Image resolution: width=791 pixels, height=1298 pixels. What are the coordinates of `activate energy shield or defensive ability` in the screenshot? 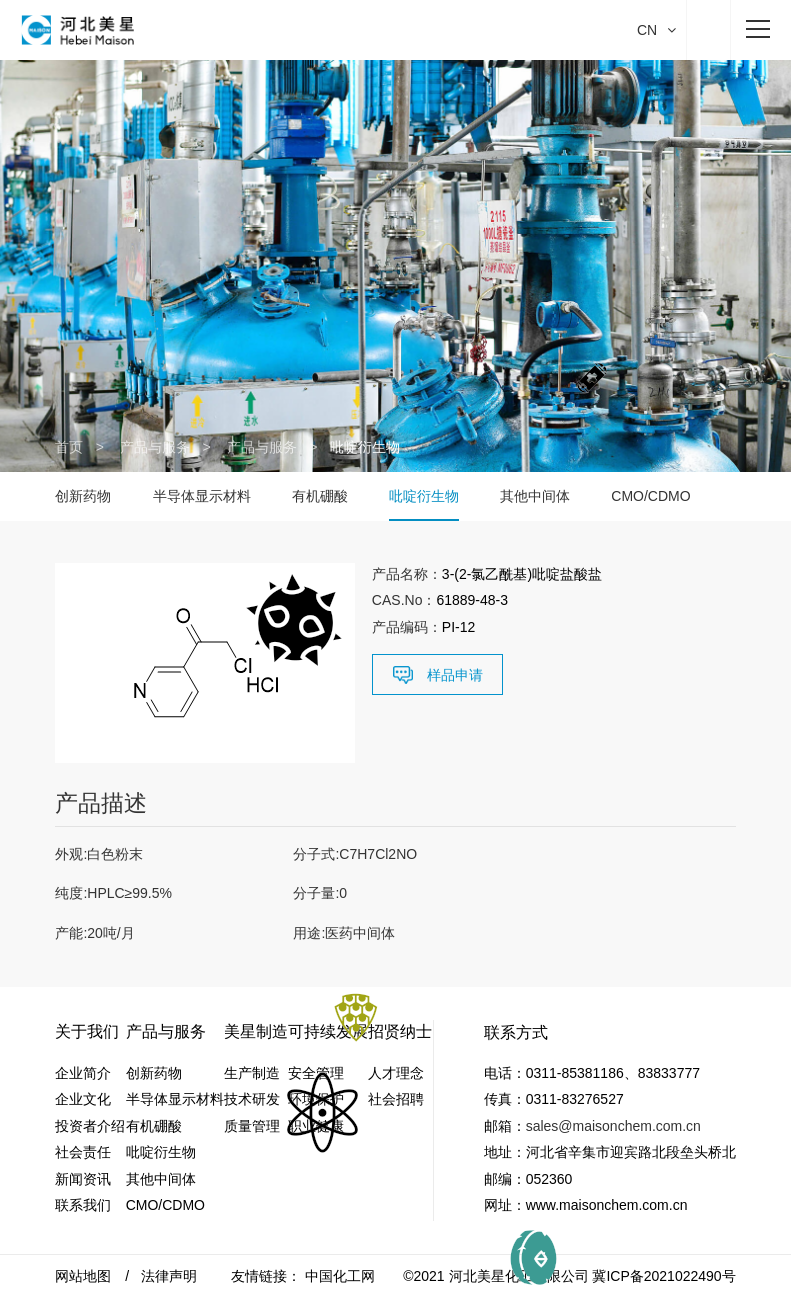 It's located at (356, 1018).